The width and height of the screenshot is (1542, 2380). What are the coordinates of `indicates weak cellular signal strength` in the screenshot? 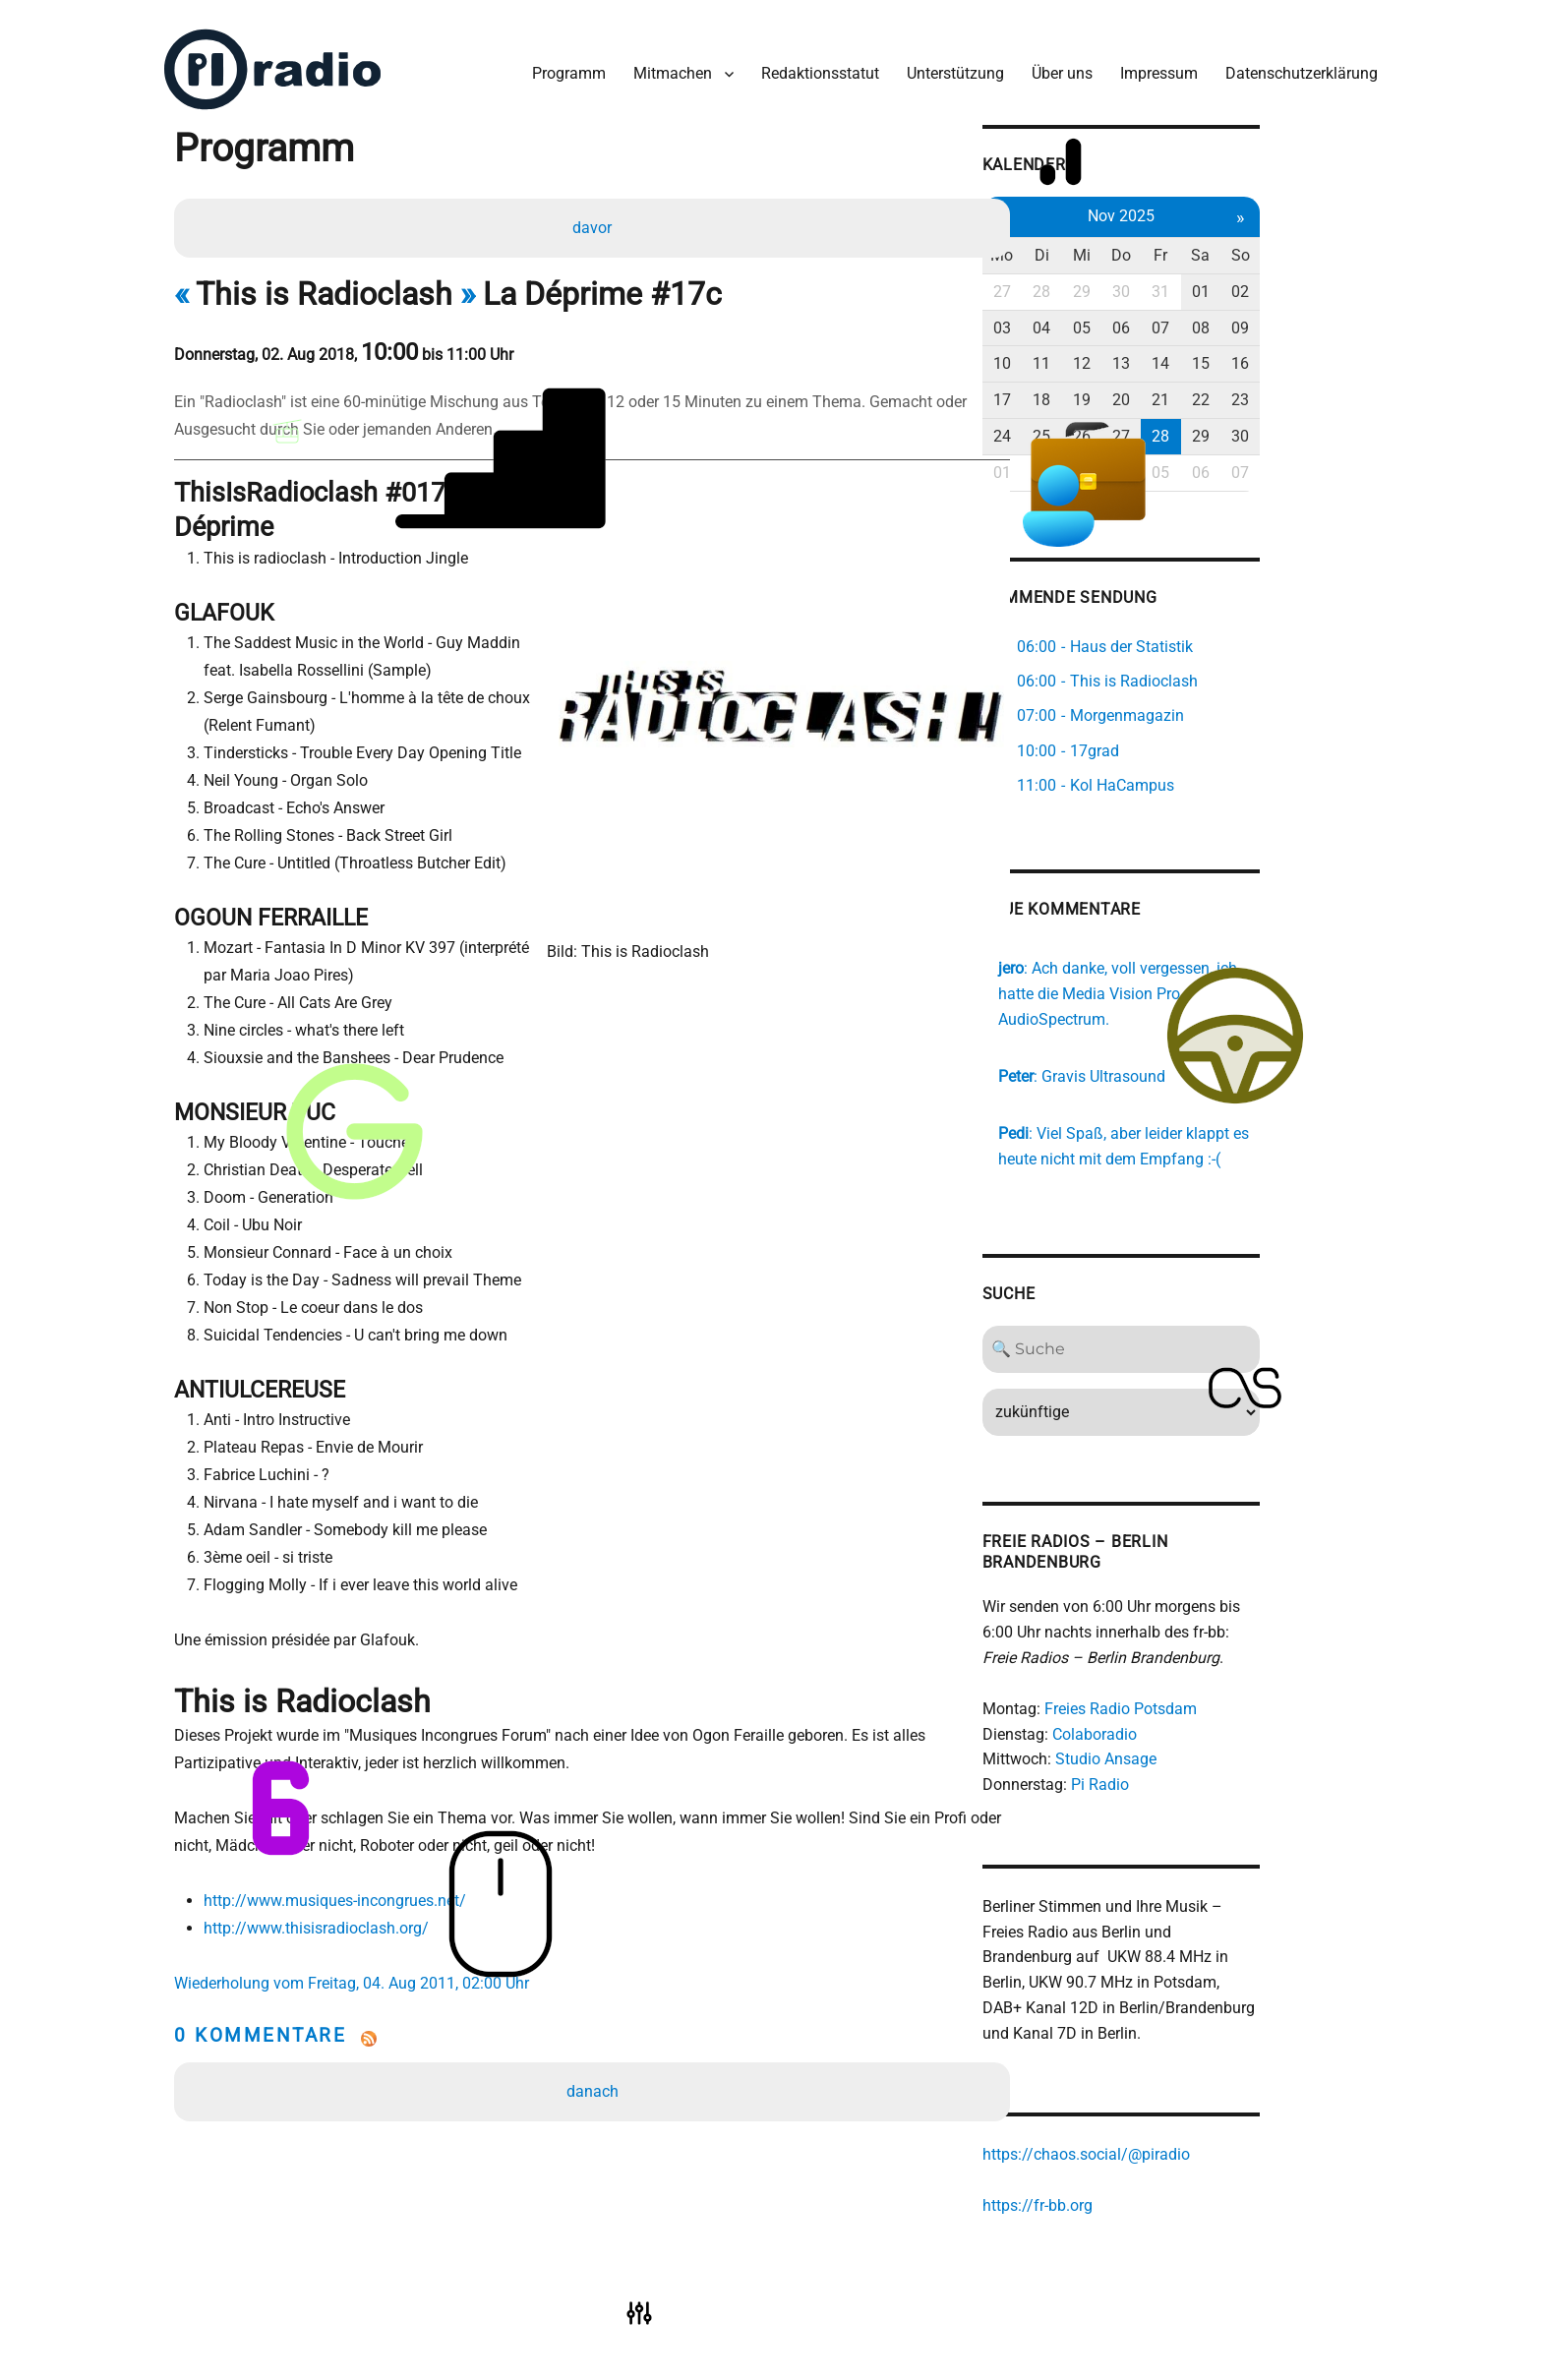 It's located at (1104, 131).